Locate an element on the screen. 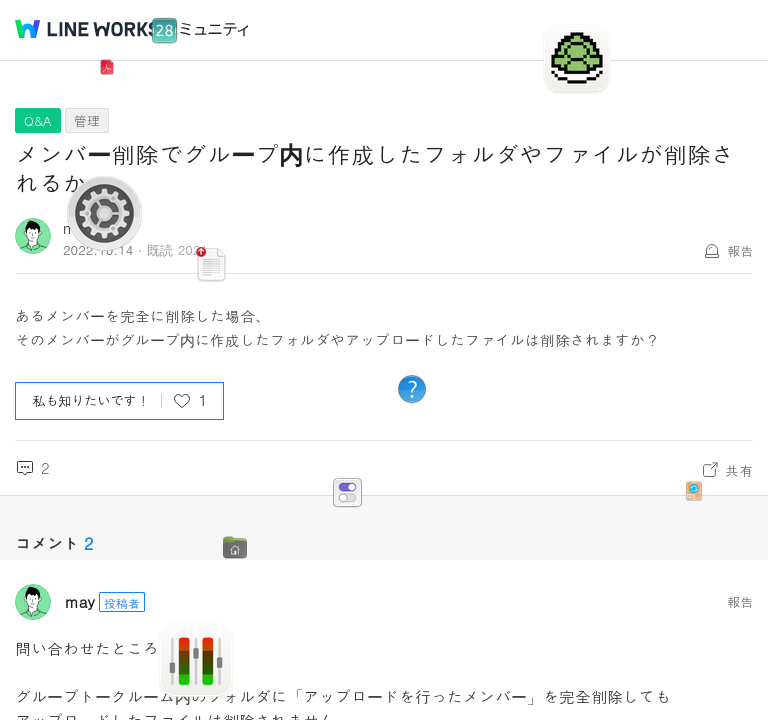 Image resolution: width=768 pixels, height=720 pixels. open the calendar app is located at coordinates (164, 30).